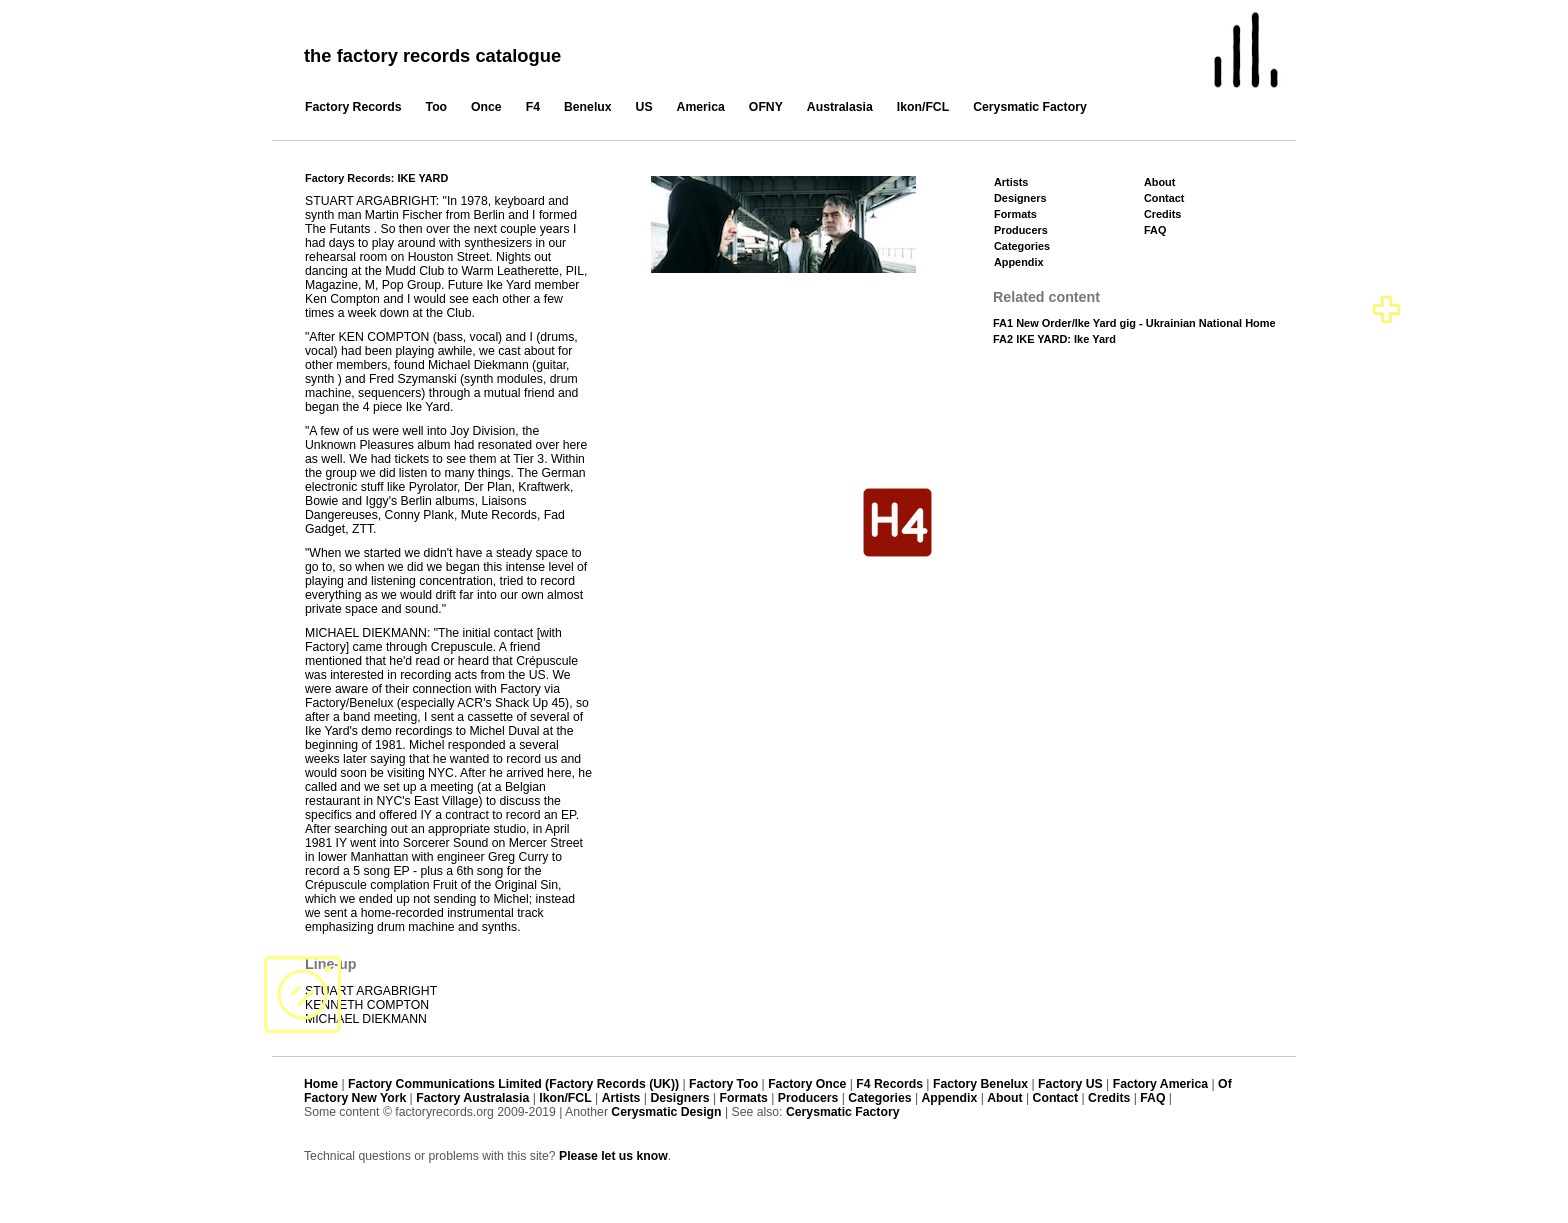 The width and height of the screenshot is (1568, 1223). What do you see at coordinates (897, 522) in the screenshot?
I see `format text as heading level 4` at bounding box center [897, 522].